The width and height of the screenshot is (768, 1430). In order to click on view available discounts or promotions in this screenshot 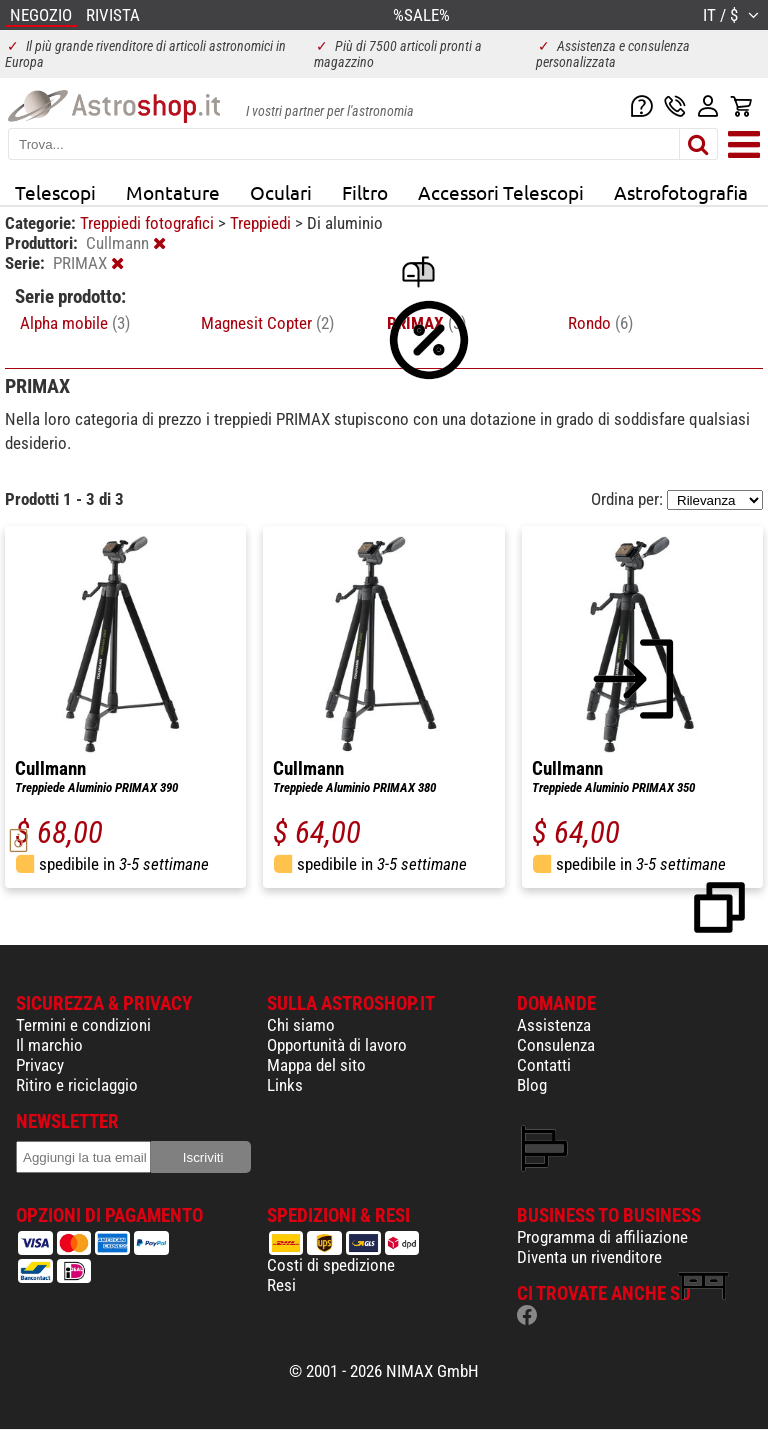, I will do `click(429, 340)`.